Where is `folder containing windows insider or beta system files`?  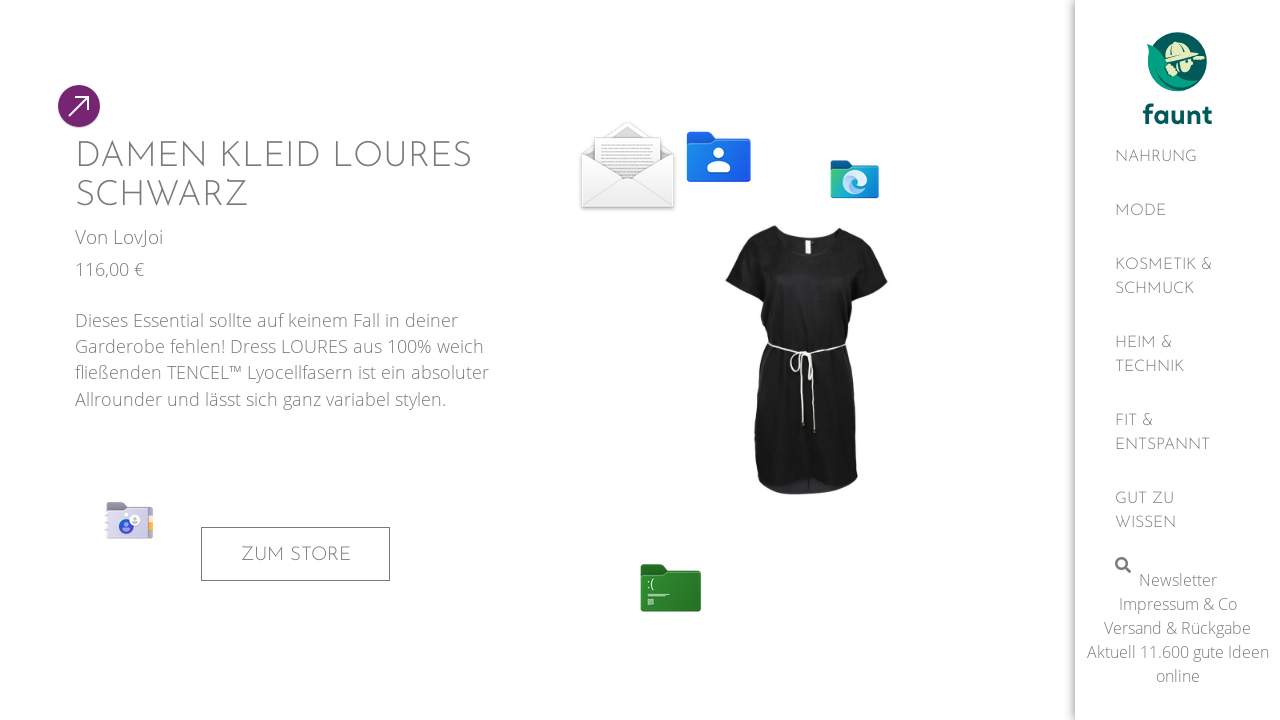
folder containing windows insider or beta system files is located at coordinates (670, 589).